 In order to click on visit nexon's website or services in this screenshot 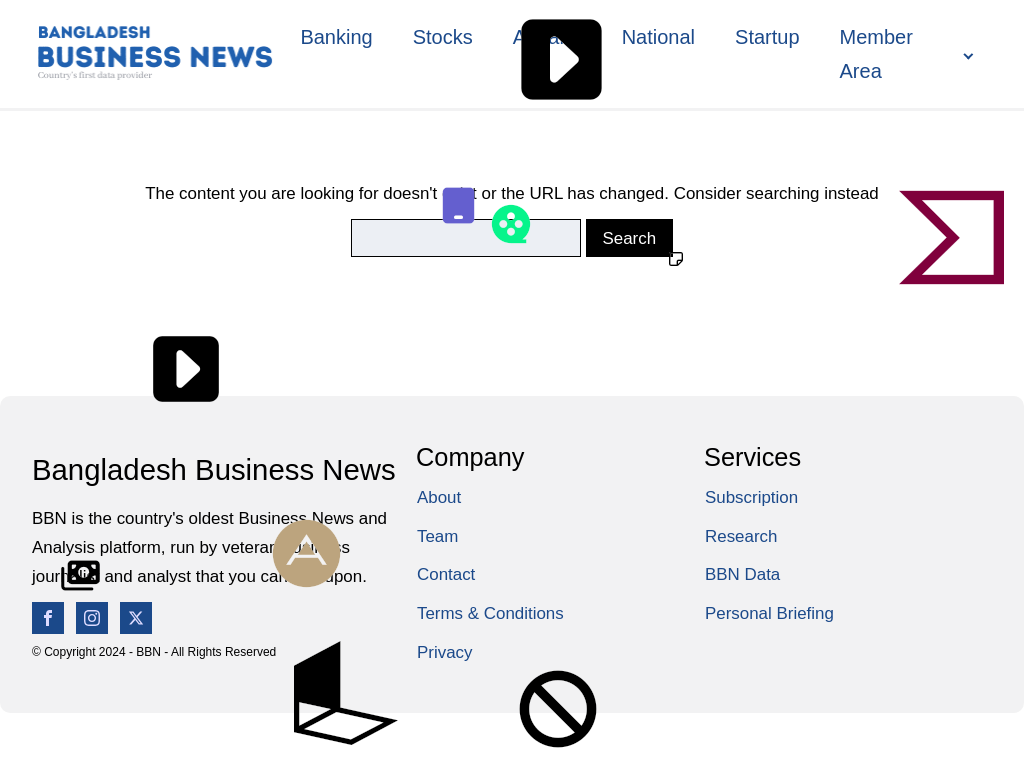, I will do `click(346, 693)`.